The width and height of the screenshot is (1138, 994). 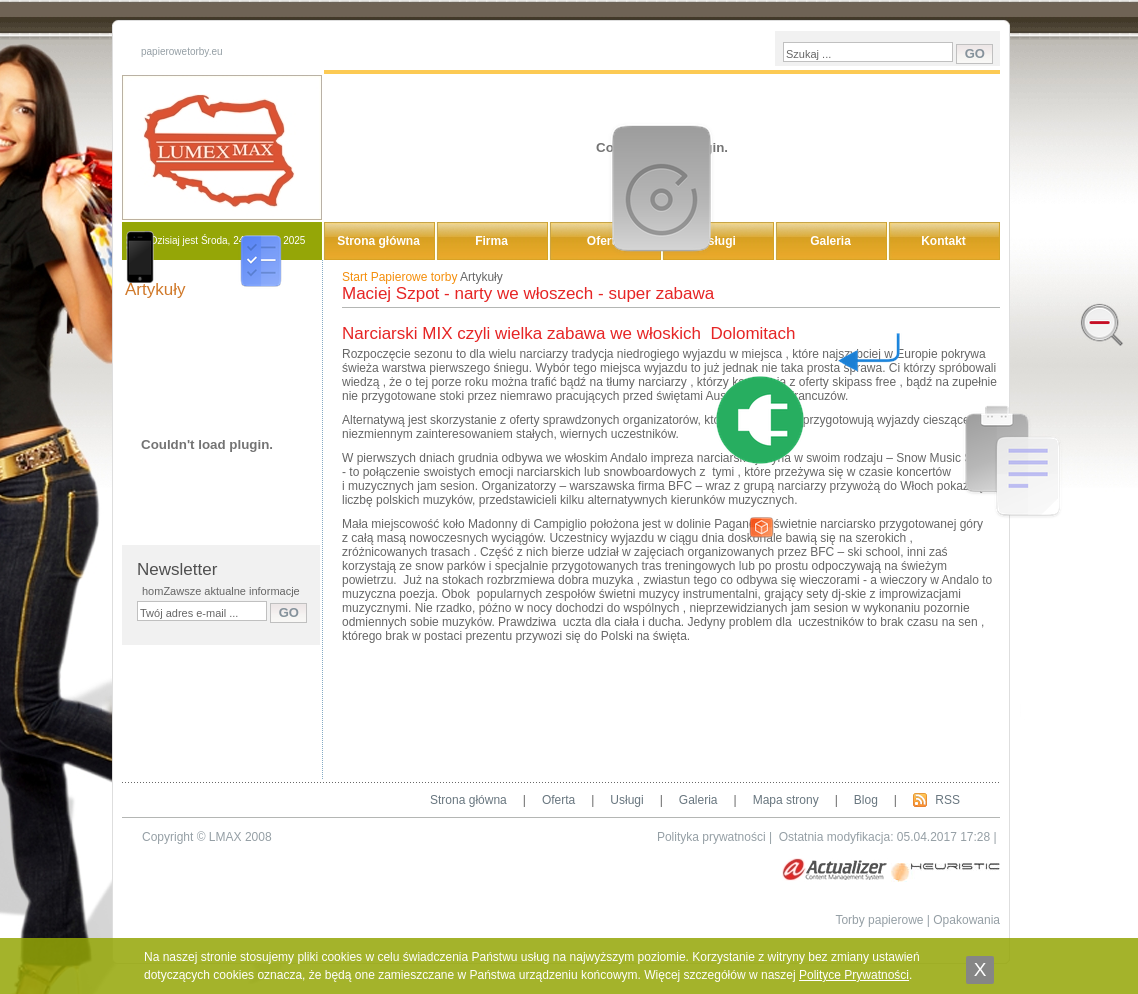 I want to click on open the GNOME To Do task manager app, so click(x=261, y=261).